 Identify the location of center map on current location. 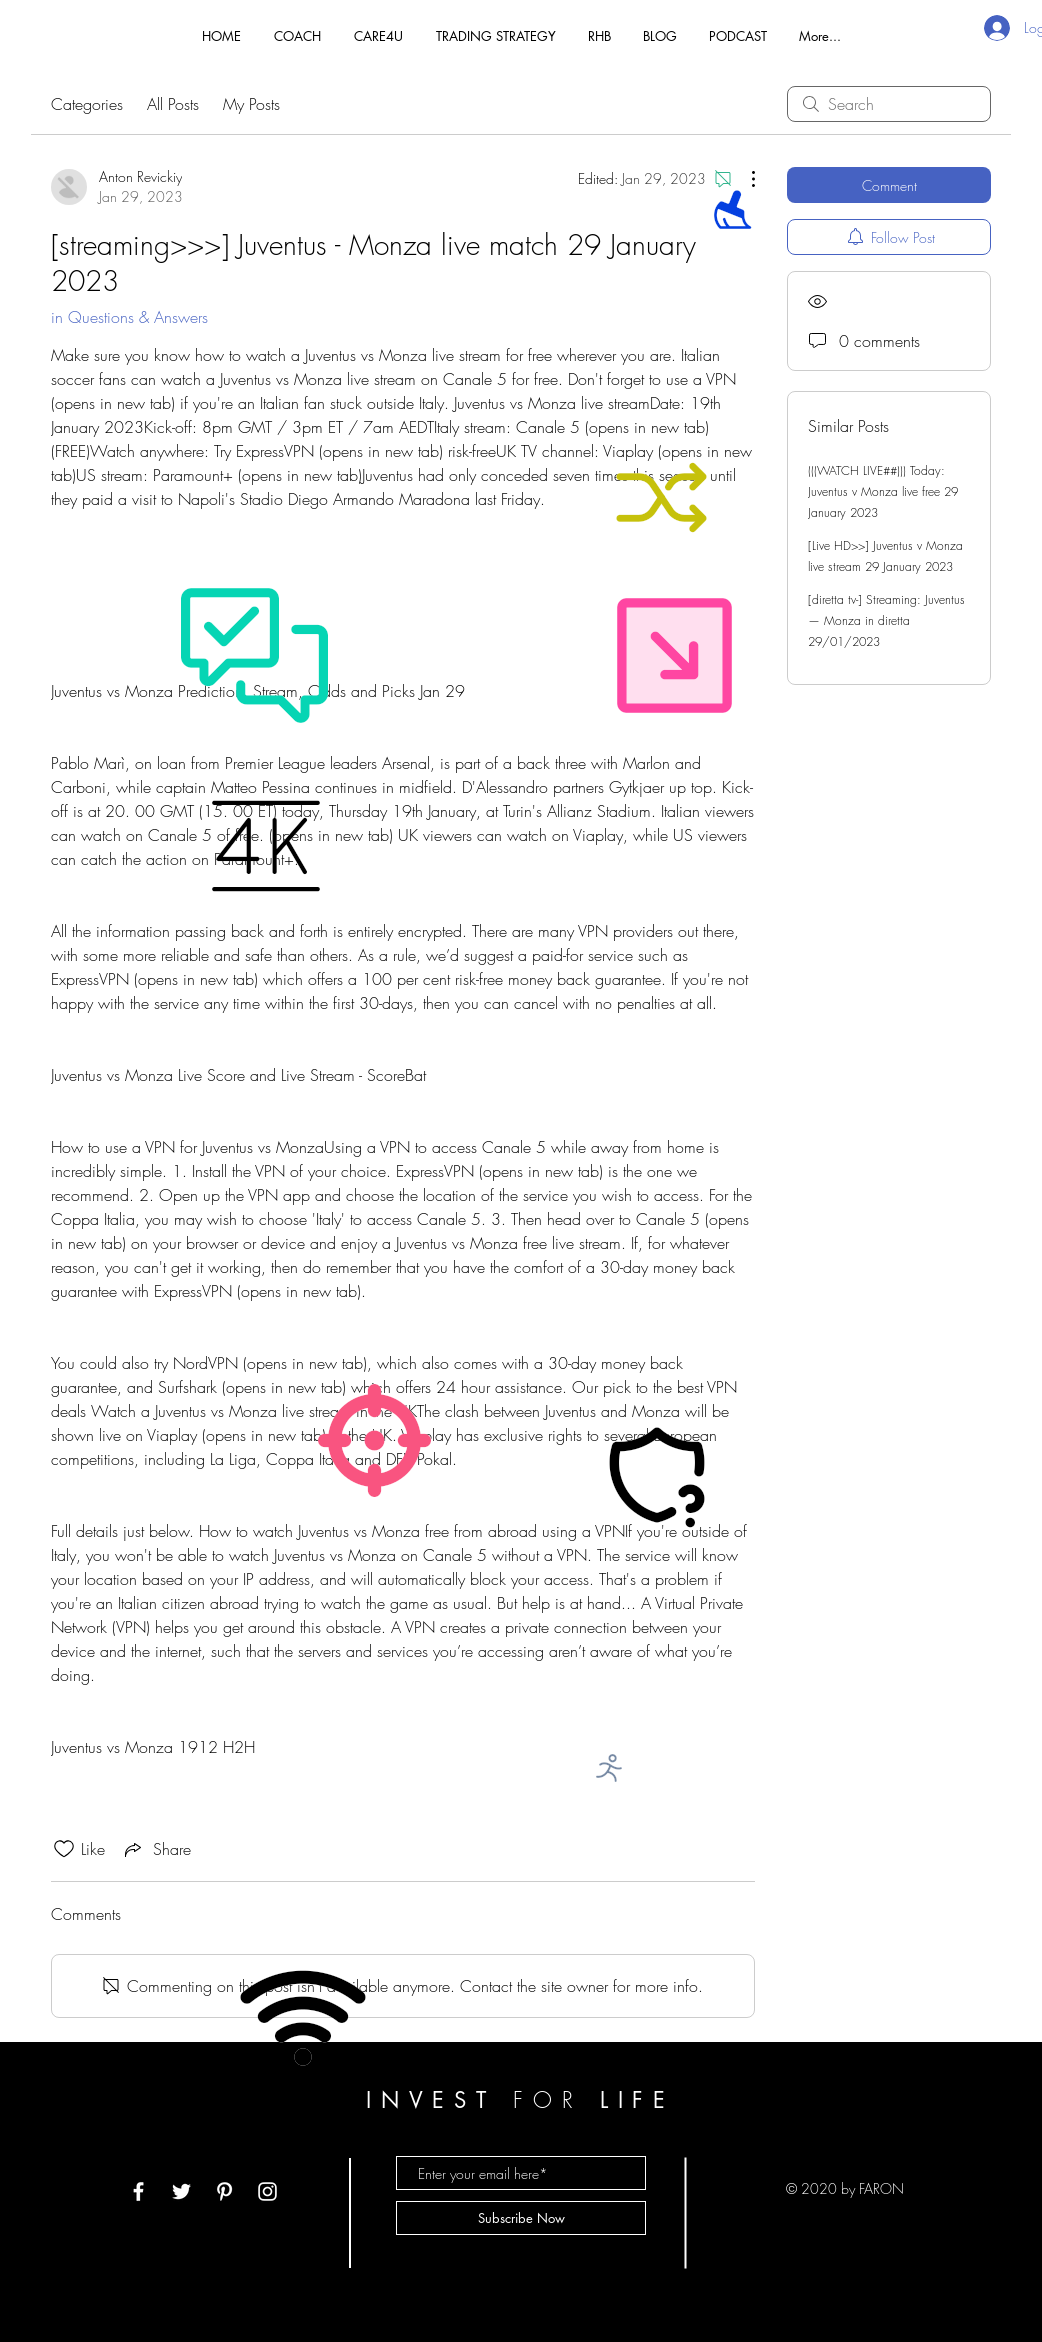
(374, 1440).